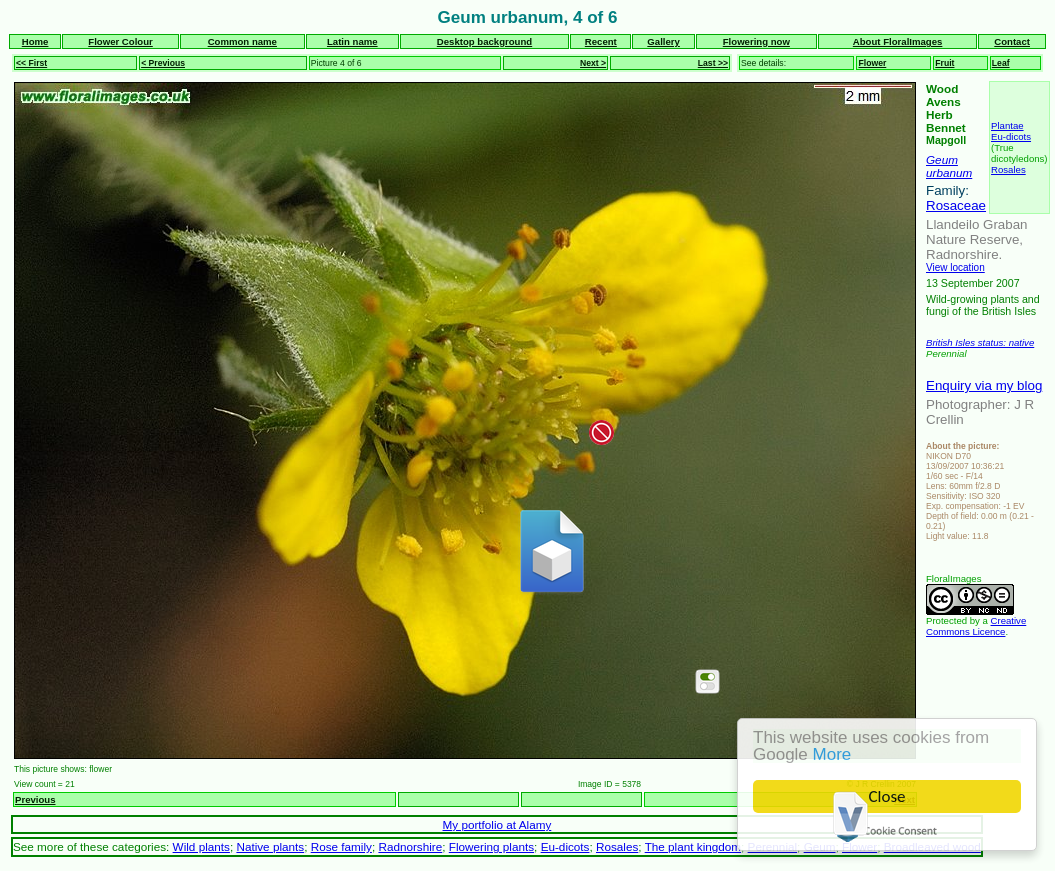 Image resolution: width=1055 pixels, height=871 pixels. I want to click on a flatpak application package file, so click(552, 551).